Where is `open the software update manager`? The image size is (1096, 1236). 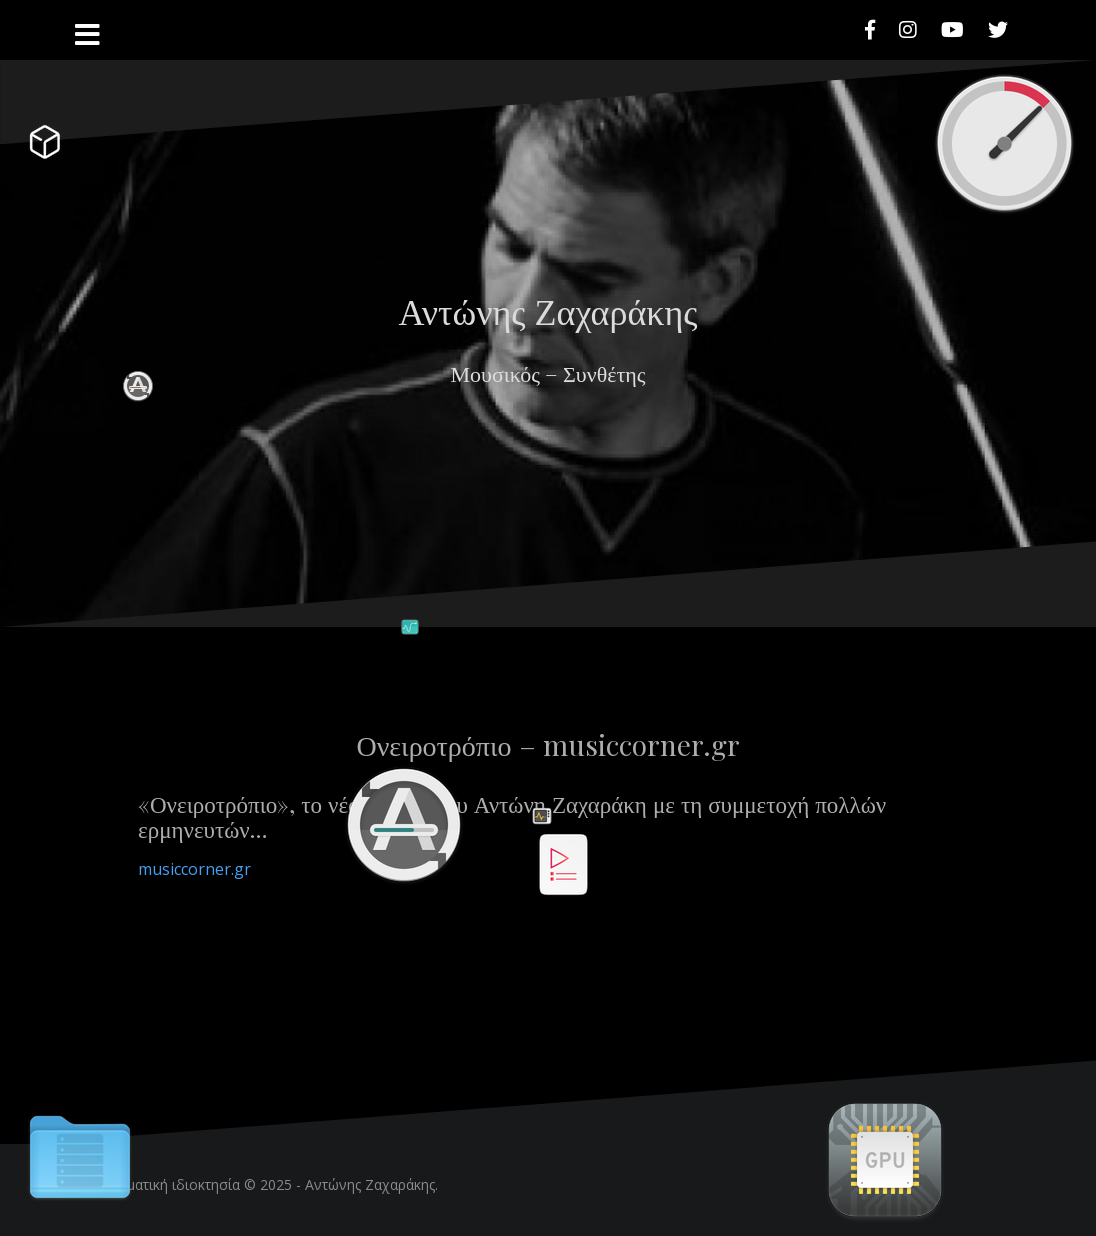 open the software update manager is located at coordinates (404, 825).